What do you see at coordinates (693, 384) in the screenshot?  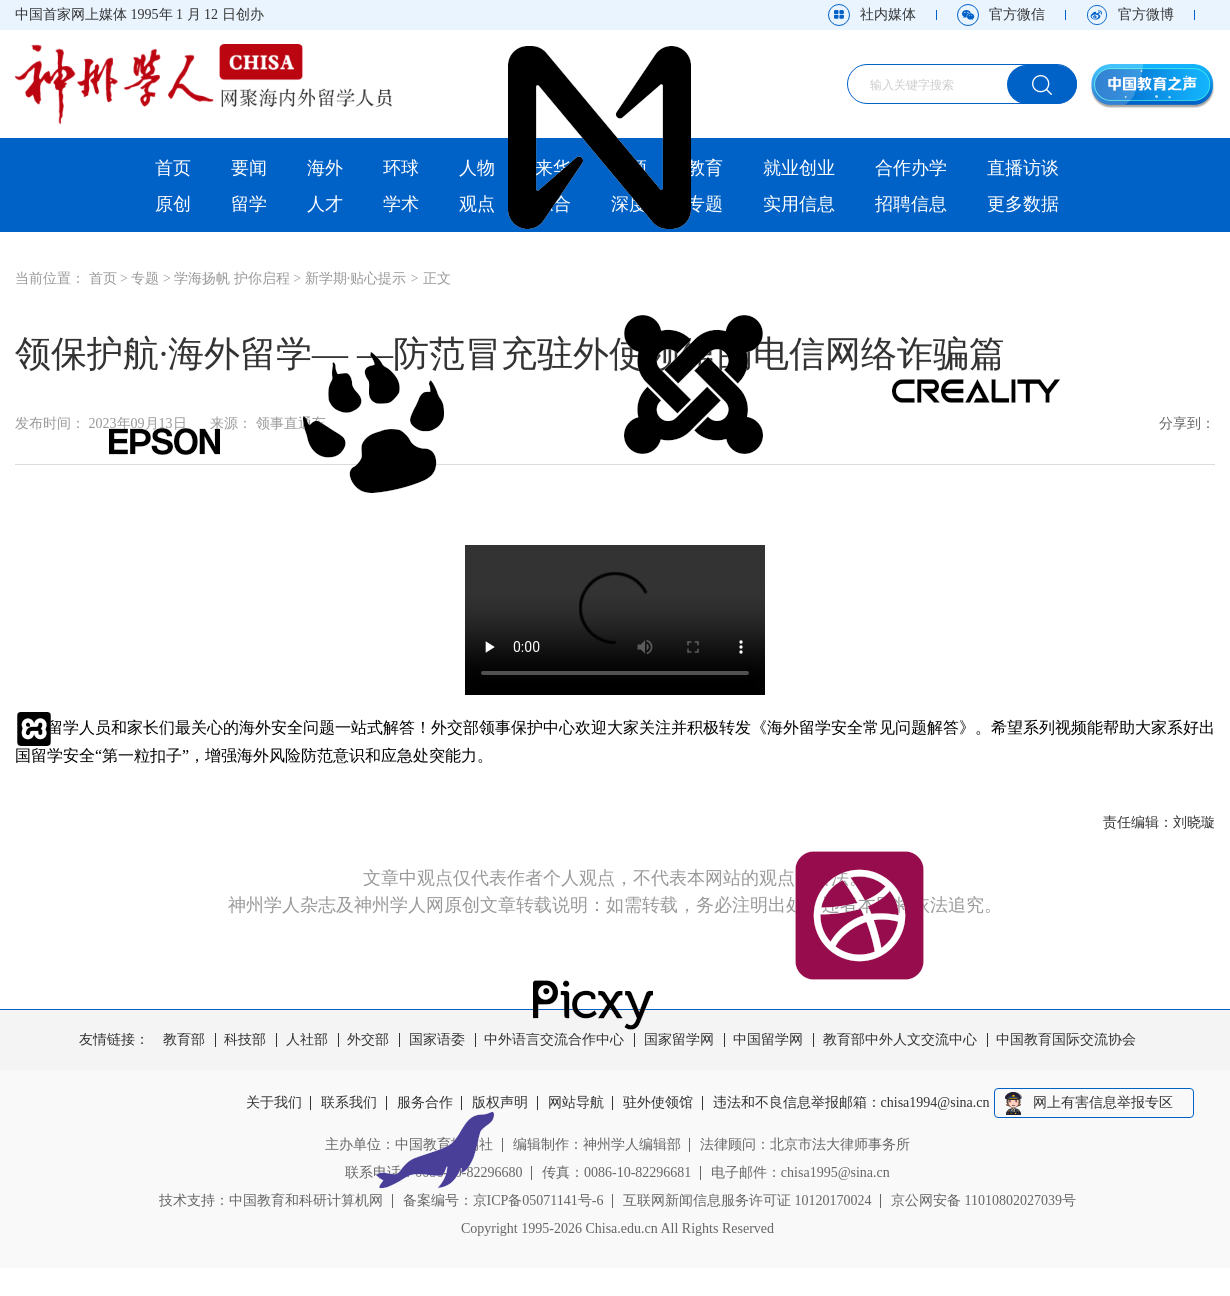 I see `Joomla content management system logo` at bounding box center [693, 384].